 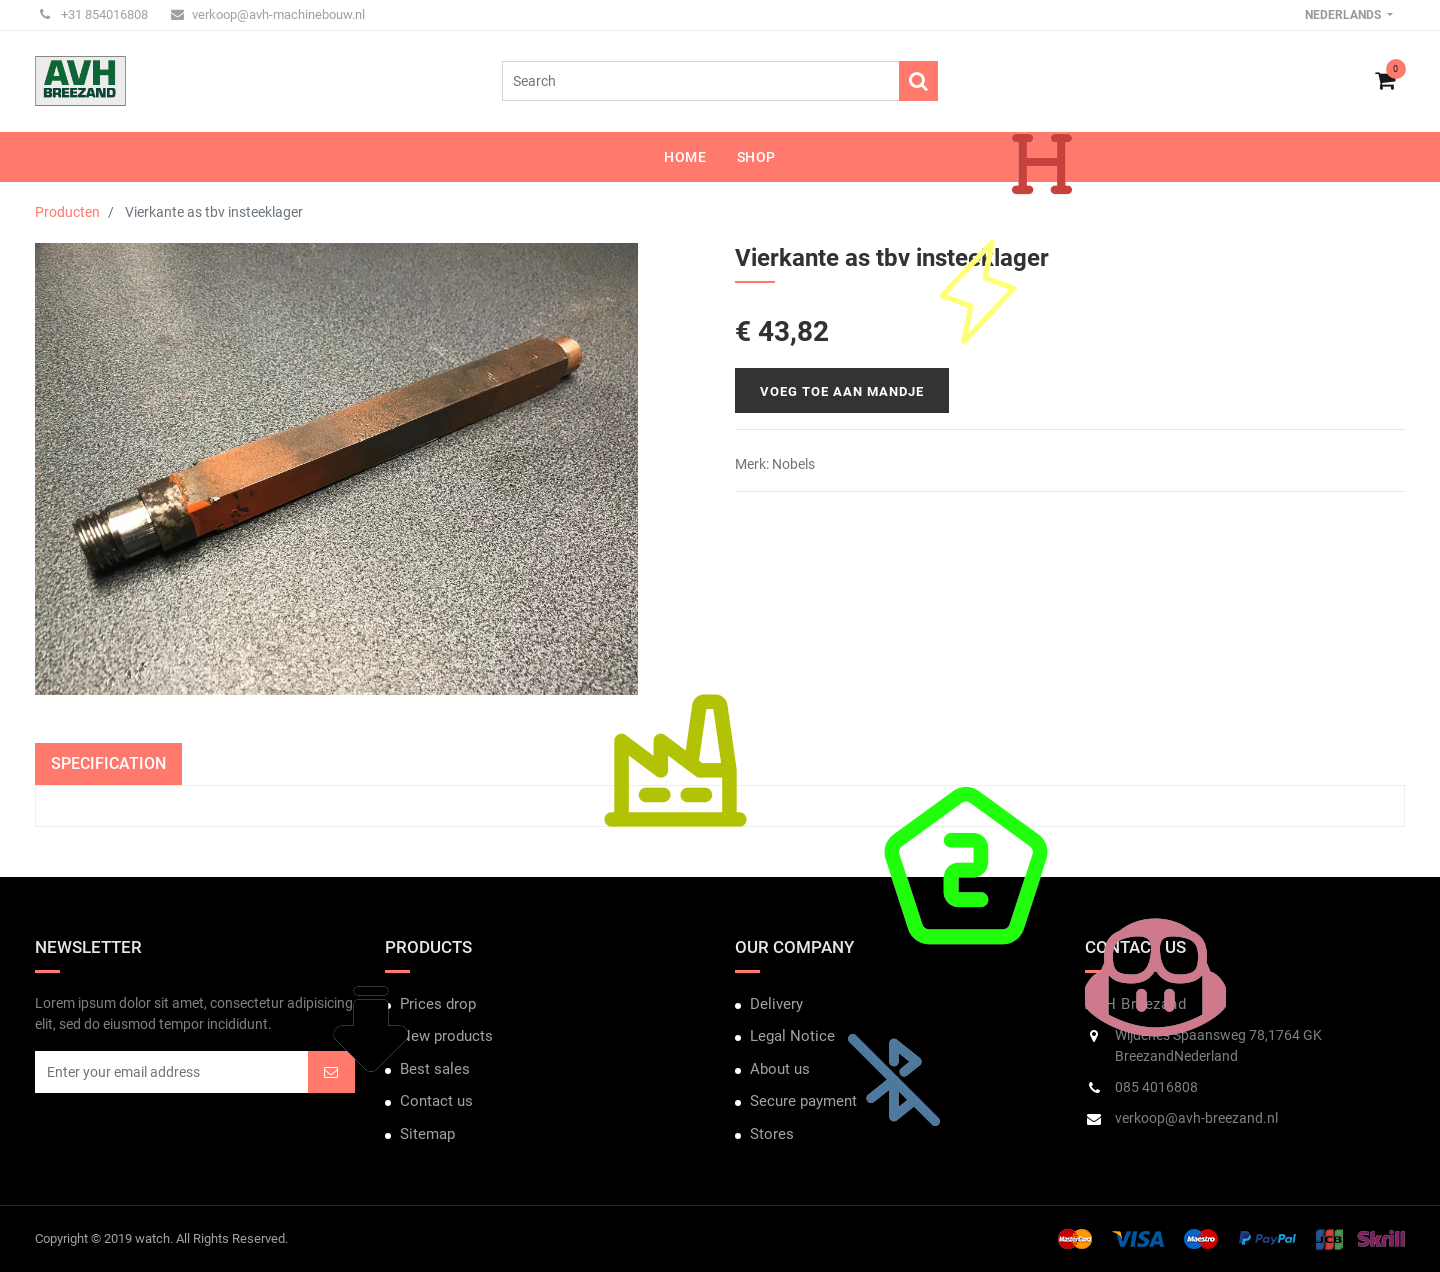 I want to click on view manufacturing or production settings, so click(x=675, y=765).